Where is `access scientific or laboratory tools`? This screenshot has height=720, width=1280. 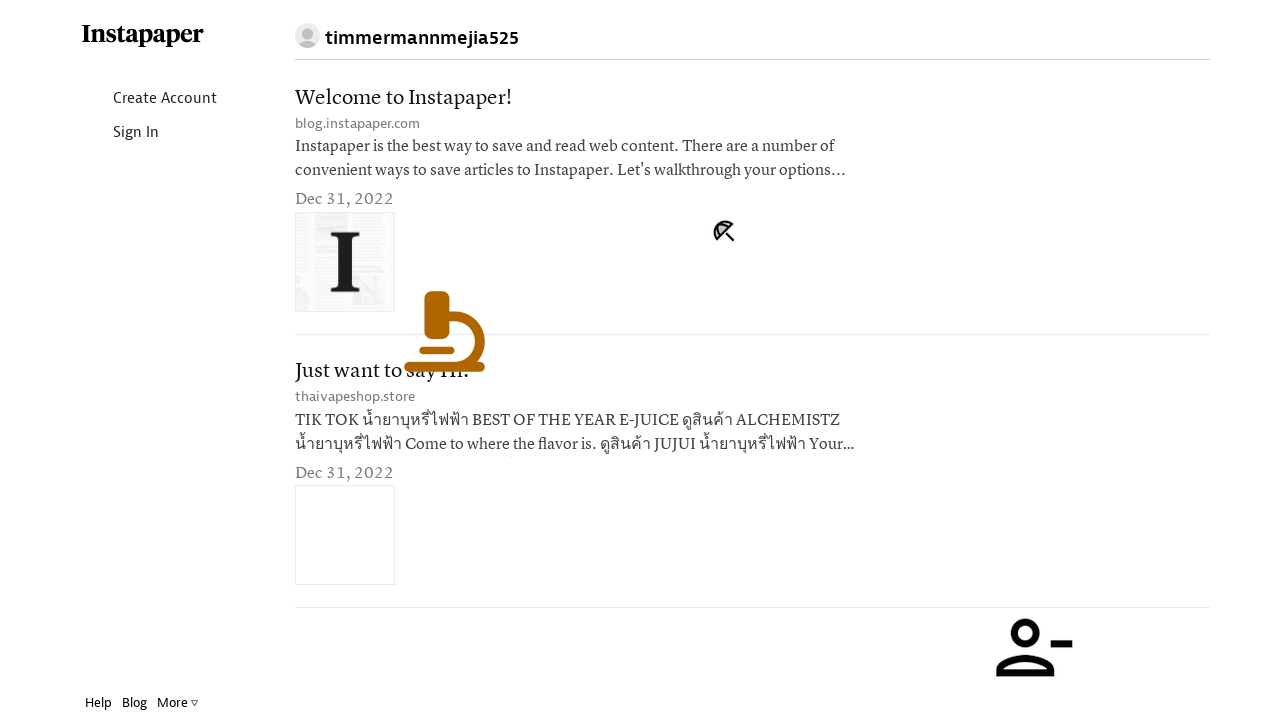 access scientific or laboratory tools is located at coordinates (444, 331).